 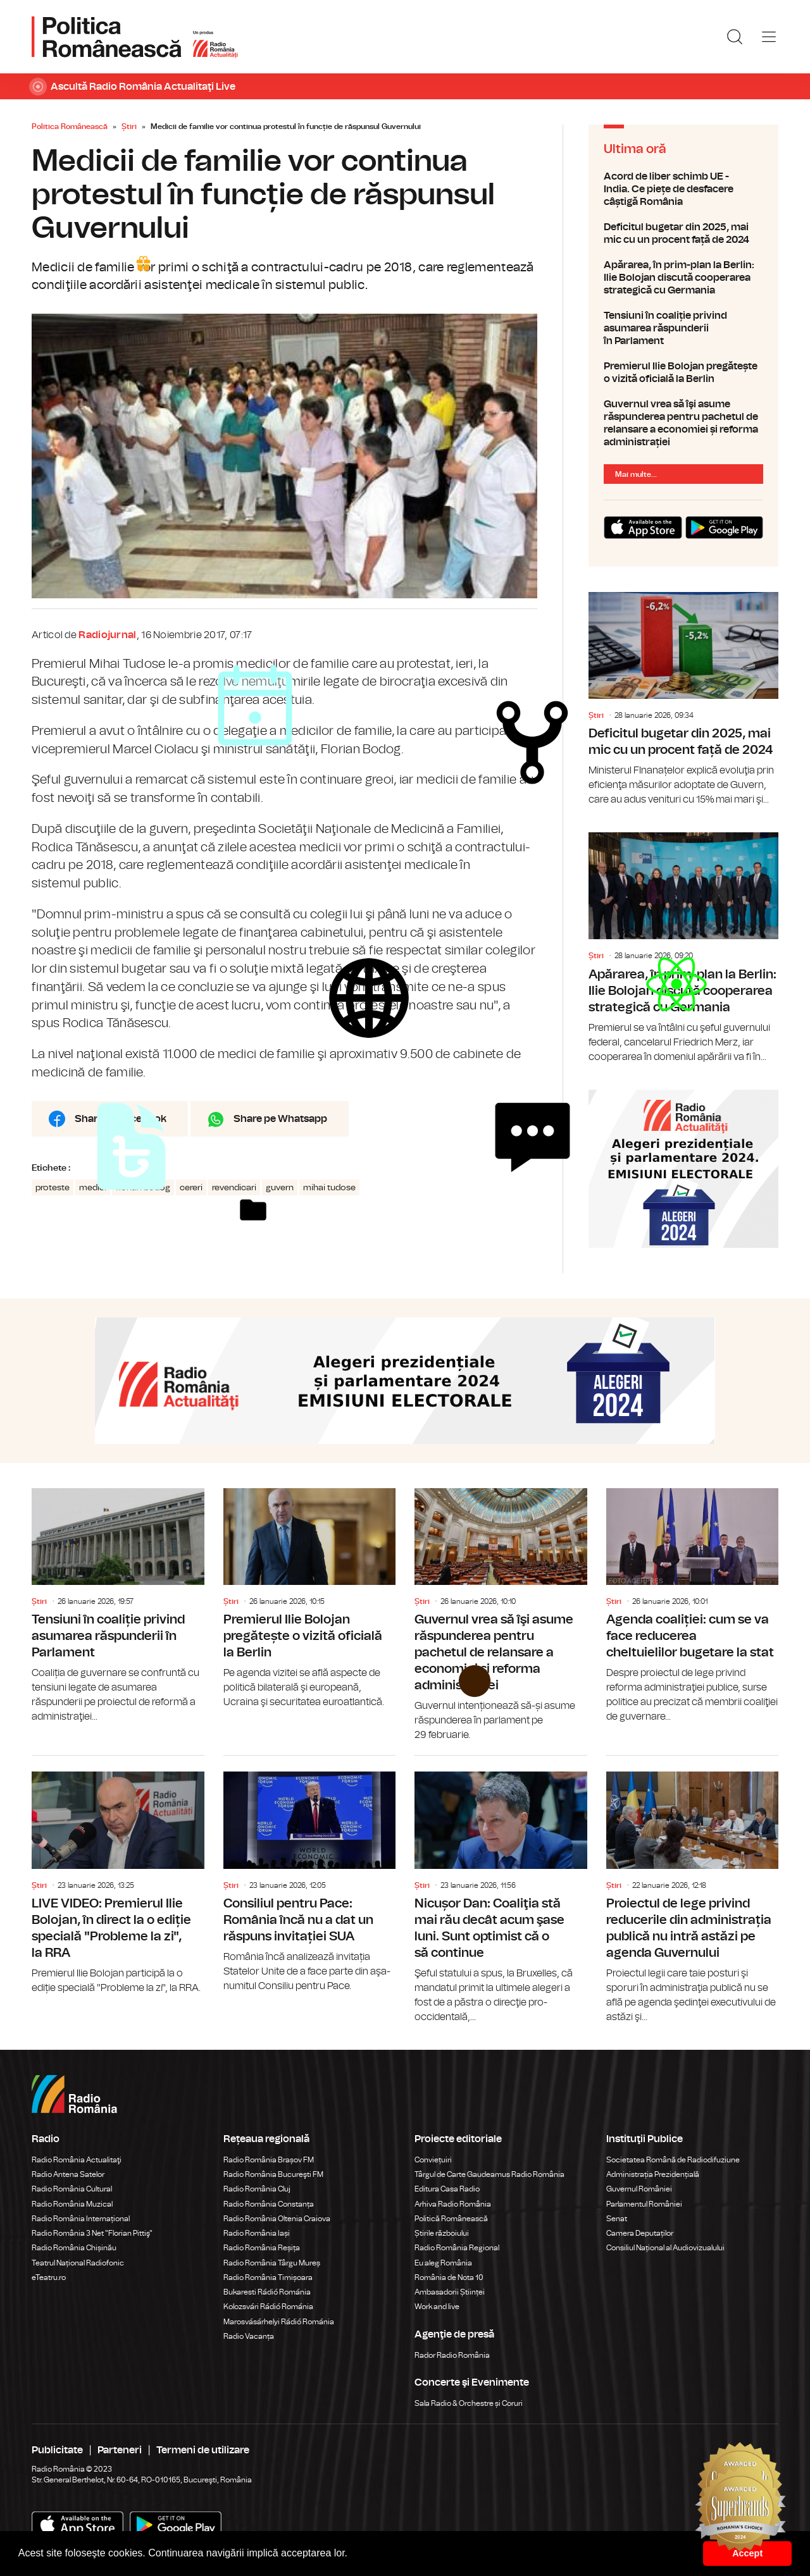 I want to click on switch to global or worldwide view, so click(x=369, y=998).